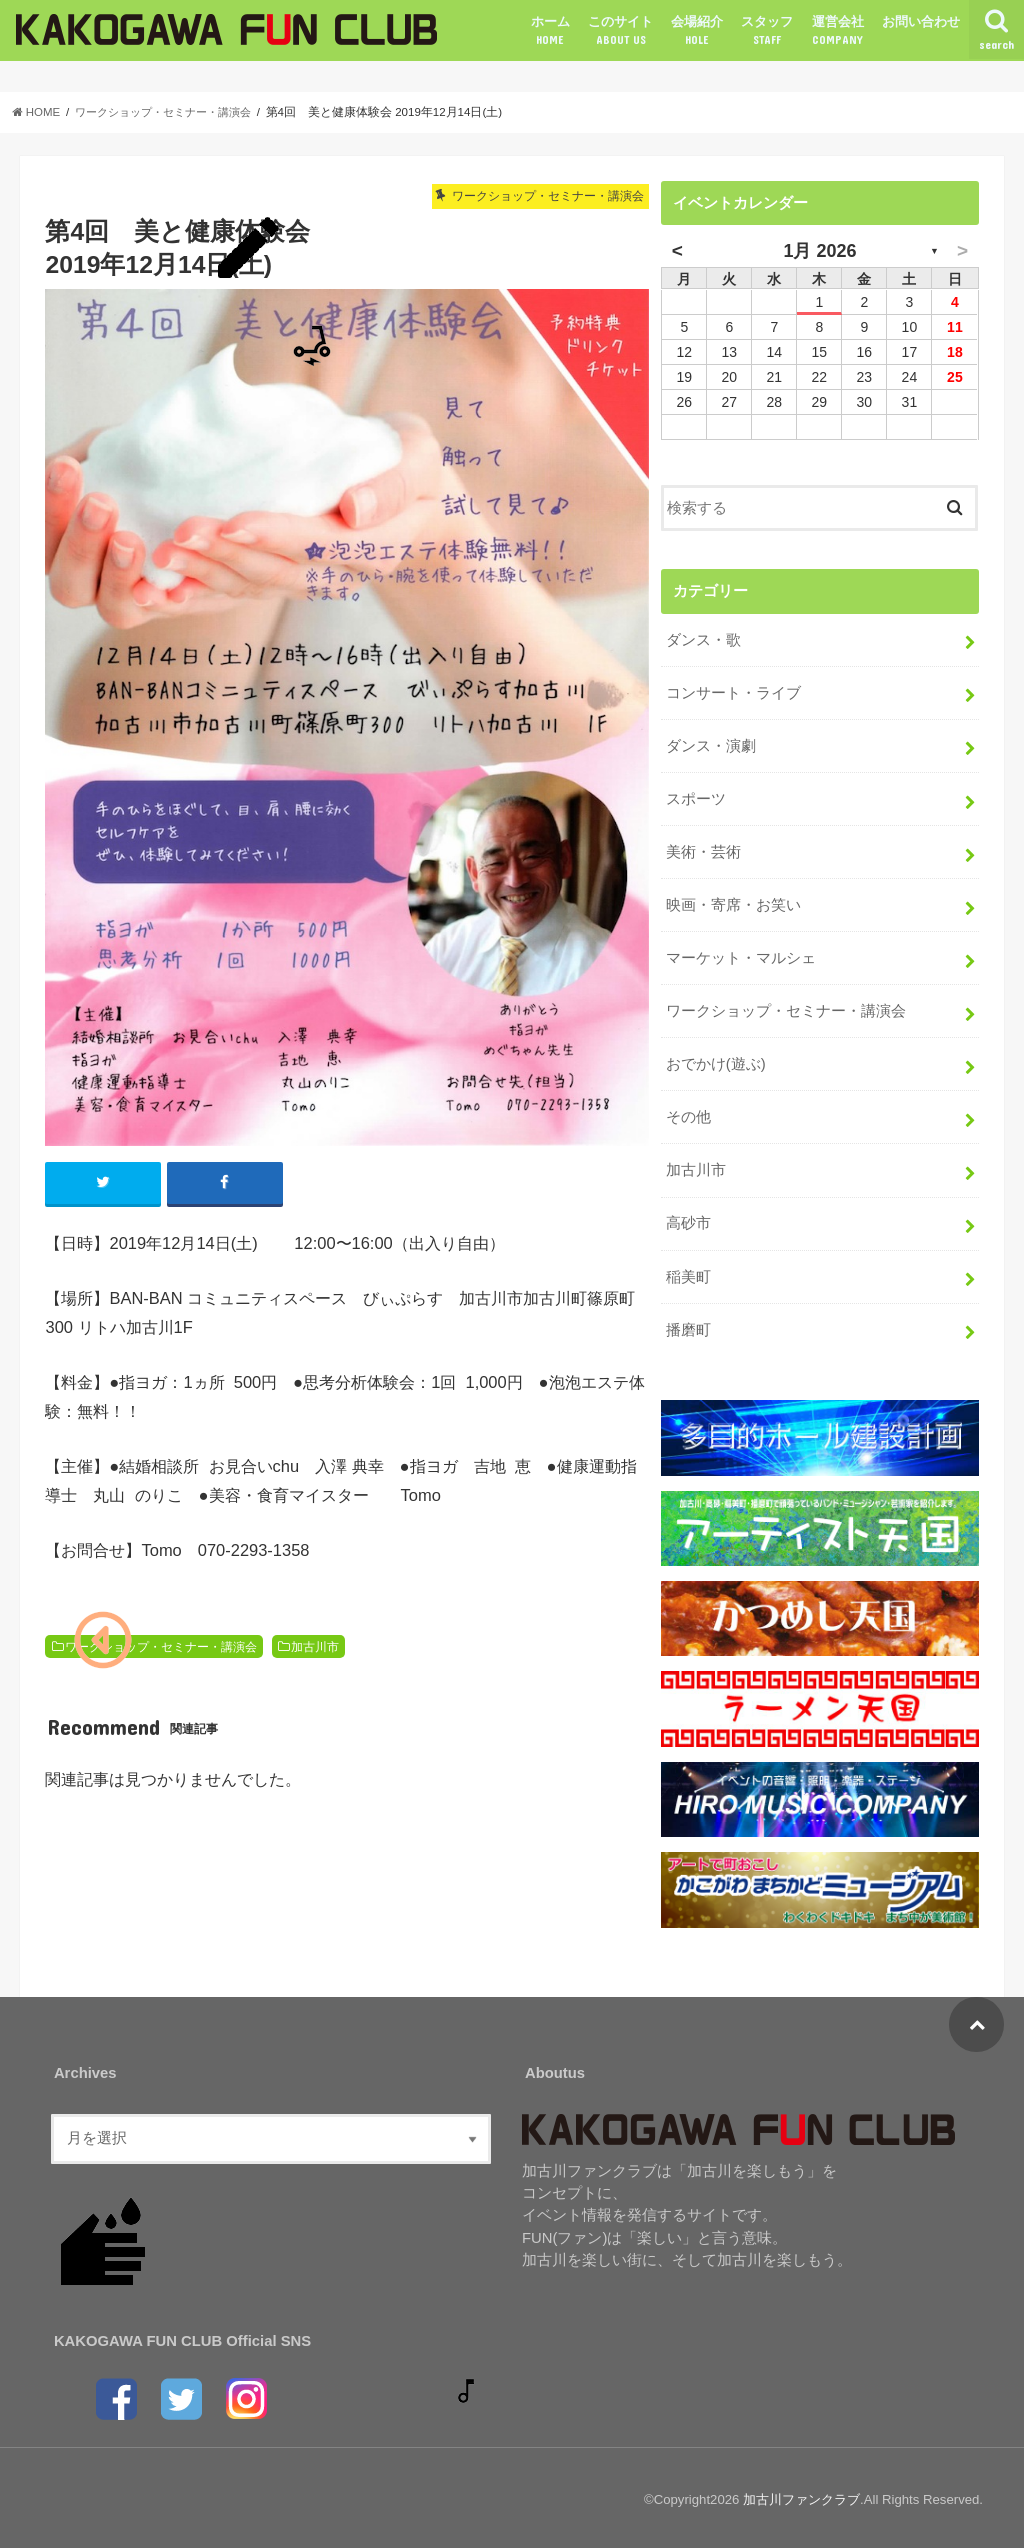 The width and height of the screenshot is (1024, 2548). Describe the element at coordinates (103, 1640) in the screenshot. I see `go back to the previous screen` at that location.